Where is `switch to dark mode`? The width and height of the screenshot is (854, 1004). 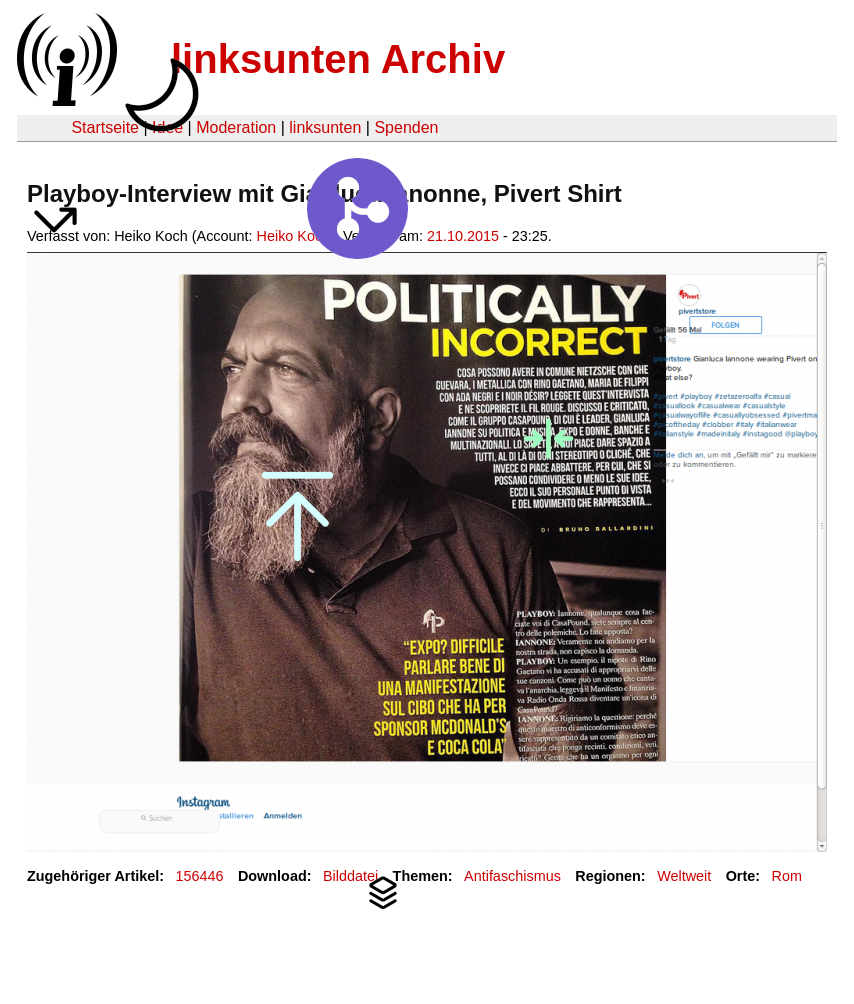 switch to dark mode is located at coordinates (161, 94).